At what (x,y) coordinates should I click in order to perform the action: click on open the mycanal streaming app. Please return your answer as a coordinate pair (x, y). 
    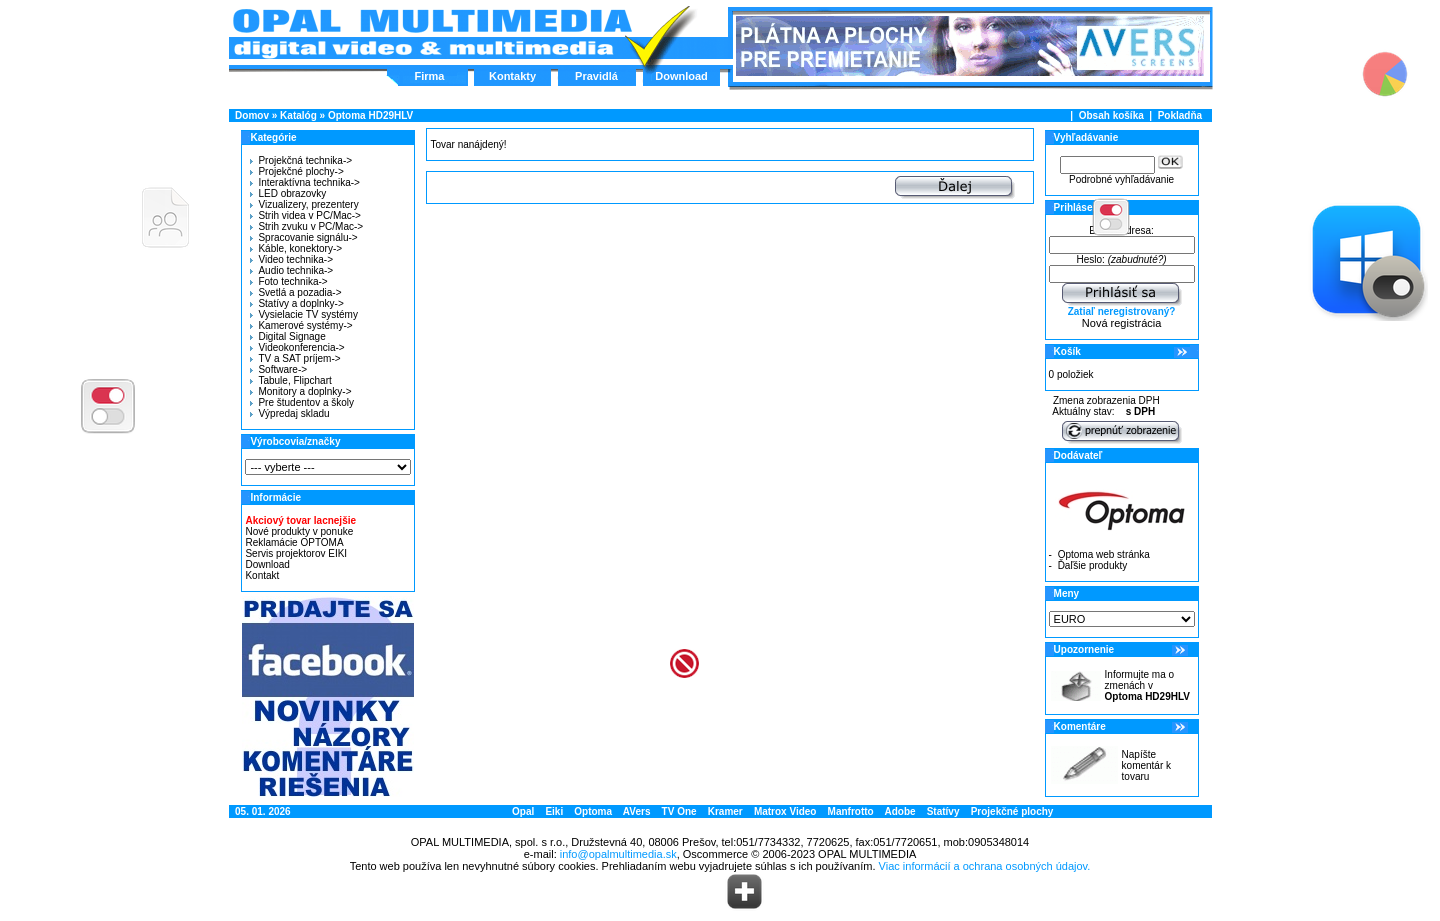
    Looking at the image, I should click on (744, 891).